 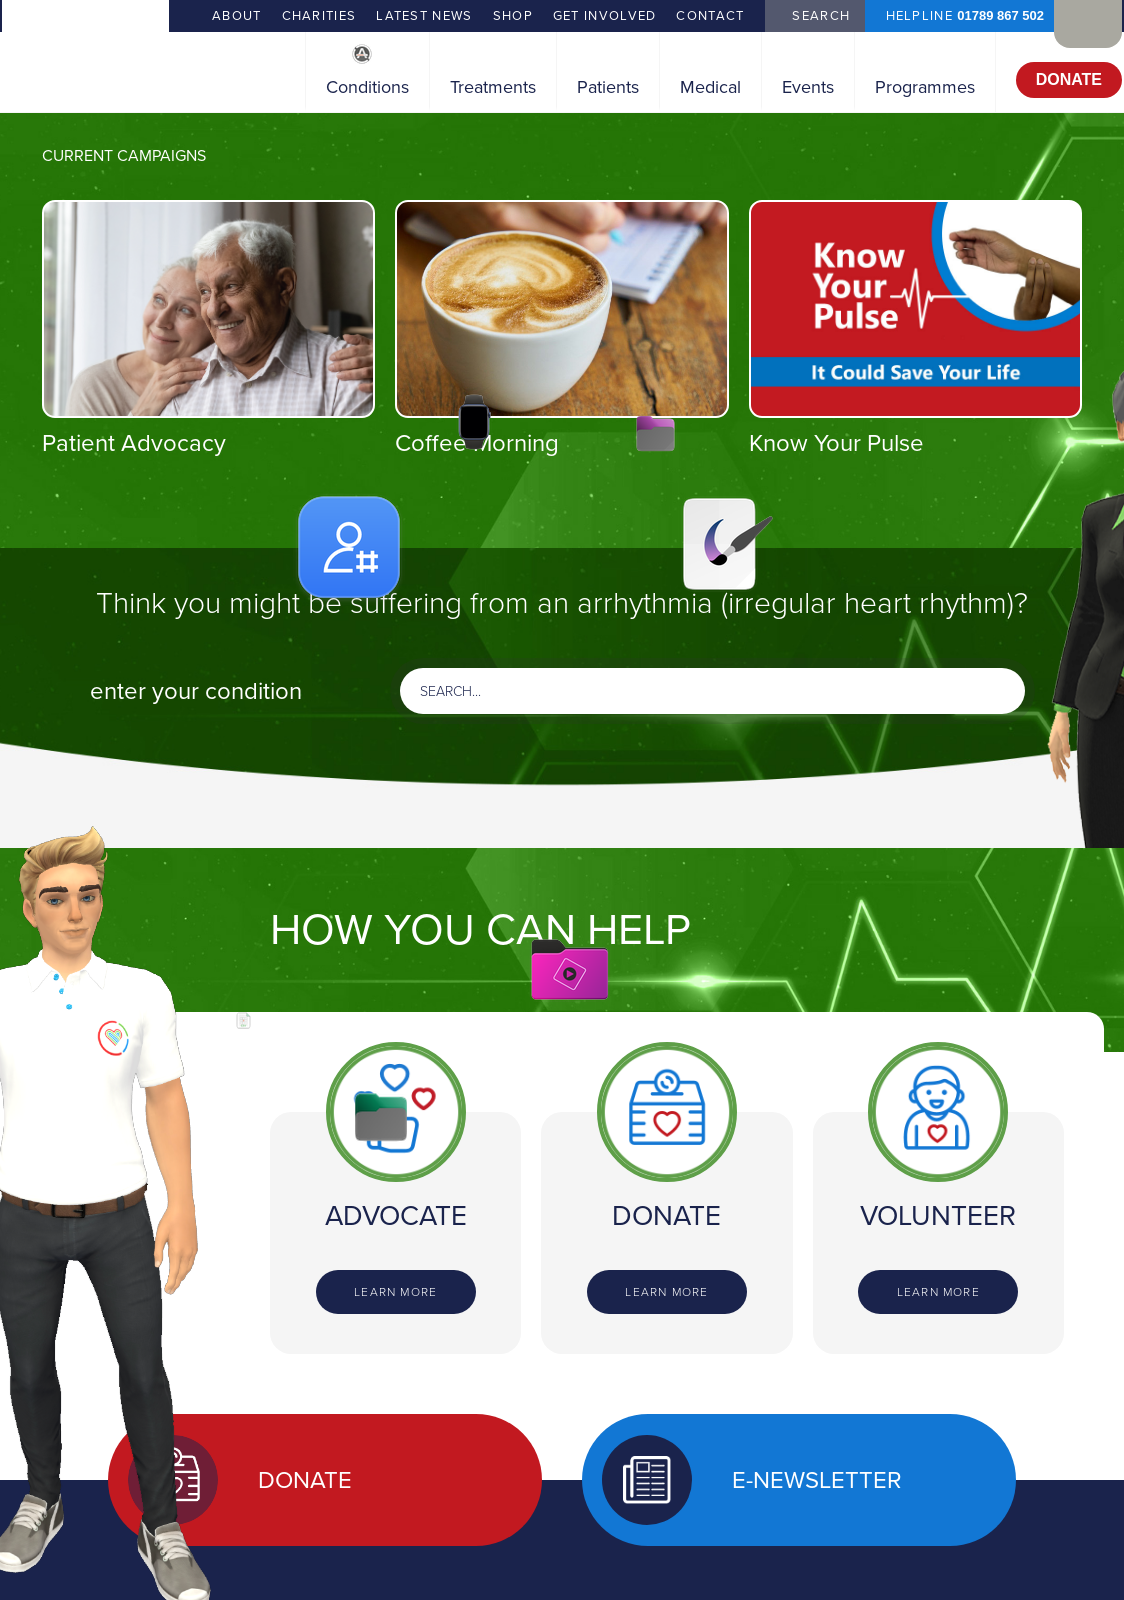 What do you see at coordinates (362, 54) in the screenshot?
I see `open the system software update application` at bounding box center [362, 54].